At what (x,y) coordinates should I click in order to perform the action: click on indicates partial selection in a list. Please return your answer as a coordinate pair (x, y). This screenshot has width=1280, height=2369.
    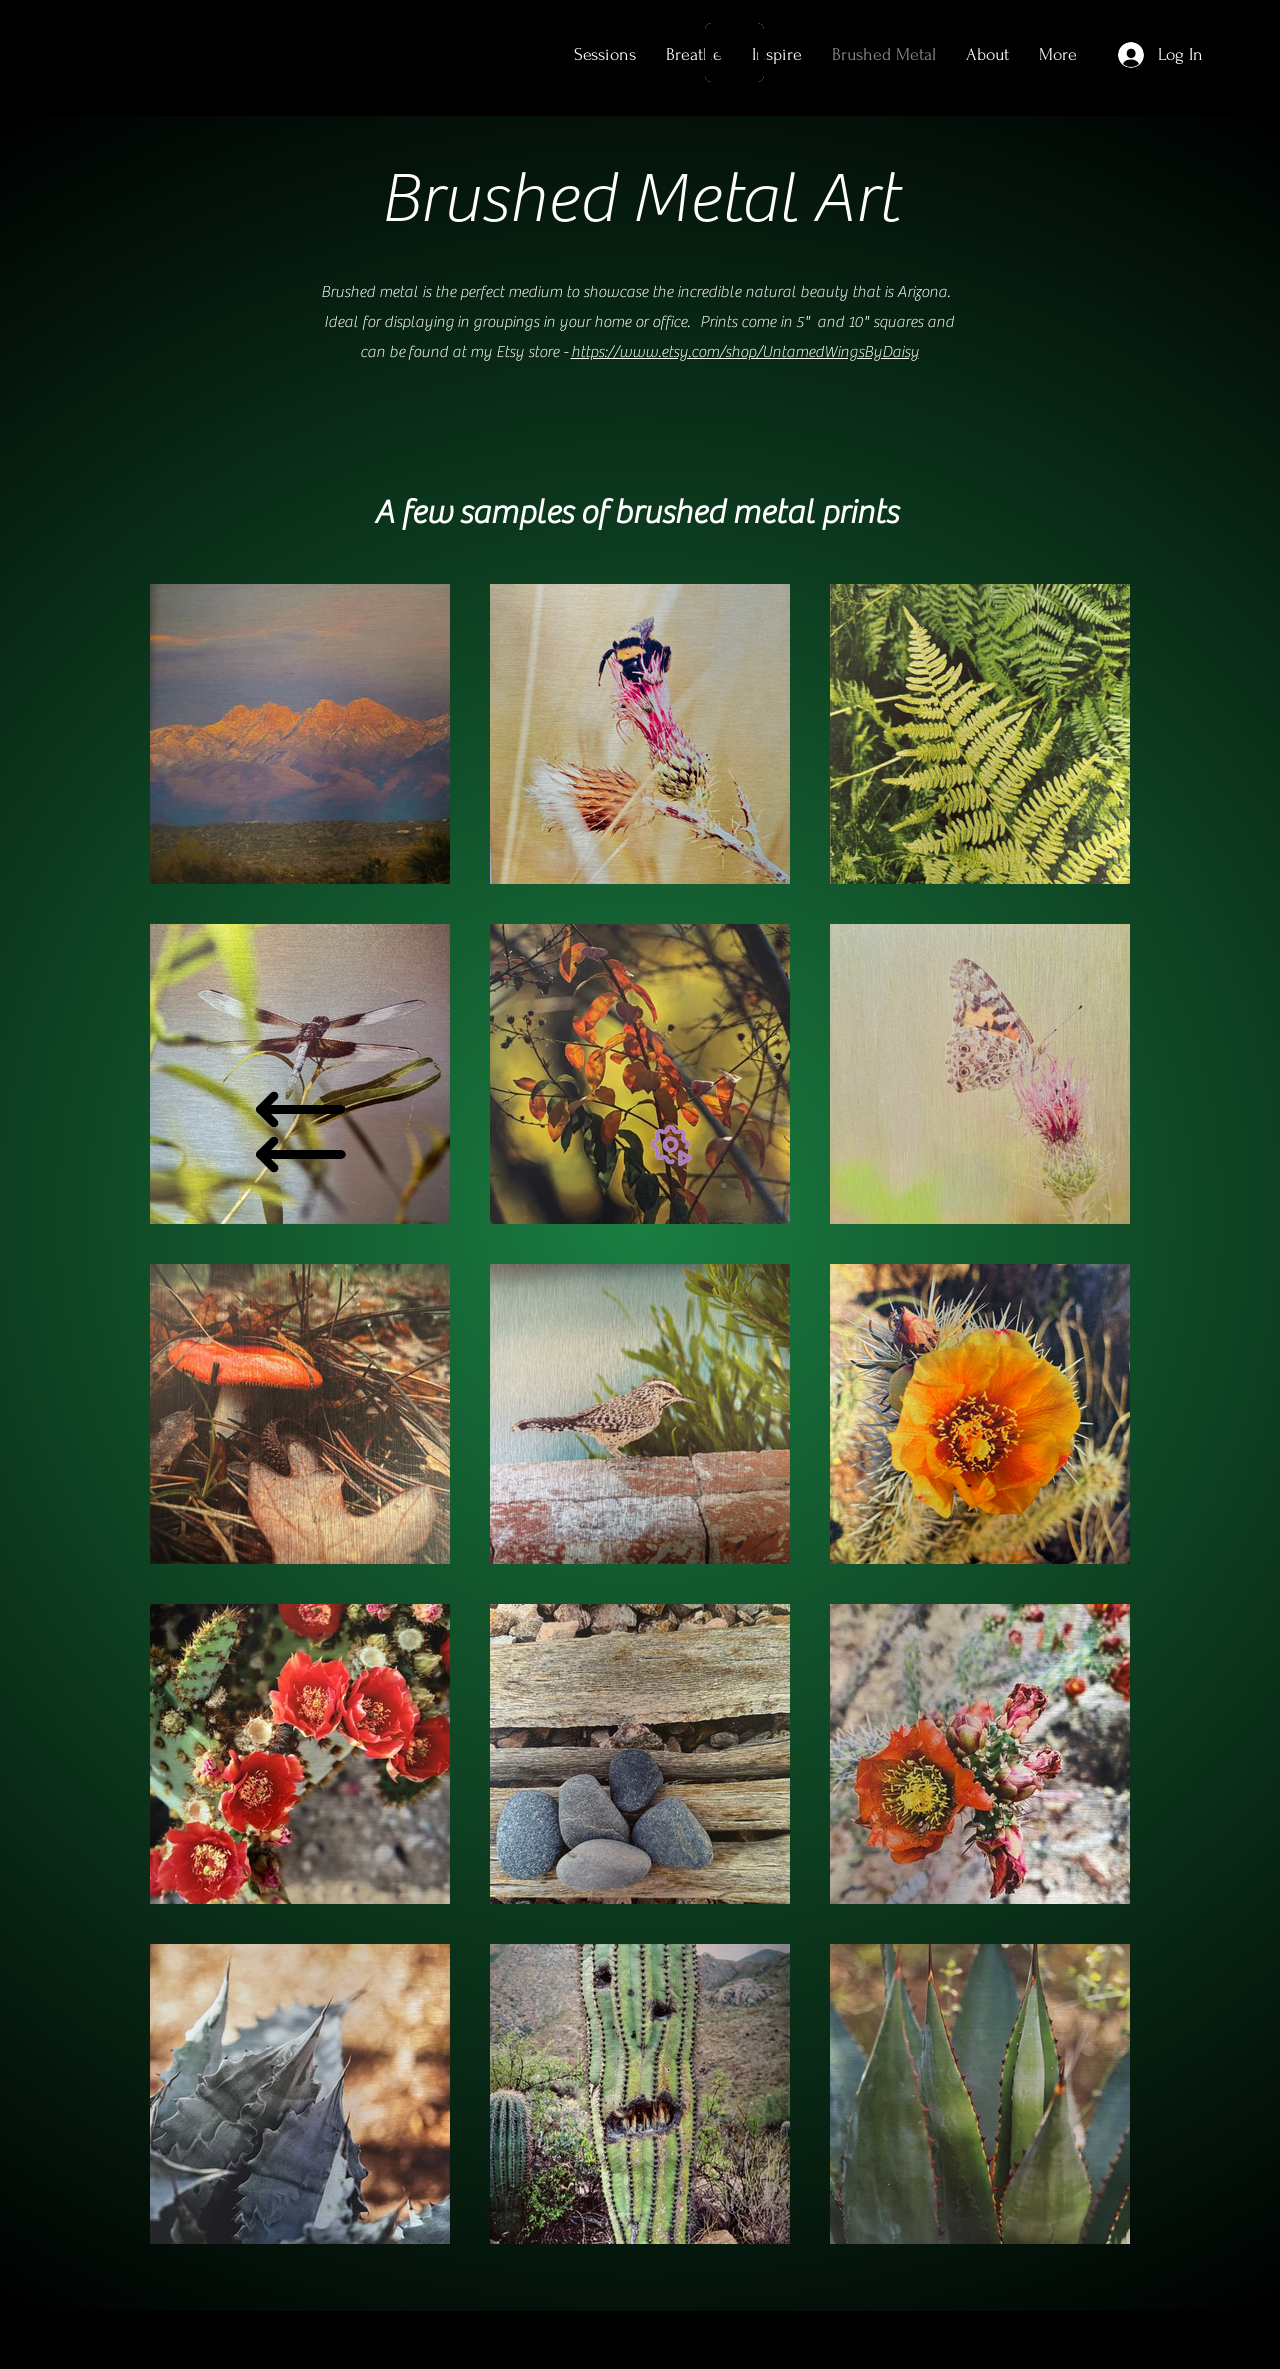
    Looking at the image, I should click on (734, 52).